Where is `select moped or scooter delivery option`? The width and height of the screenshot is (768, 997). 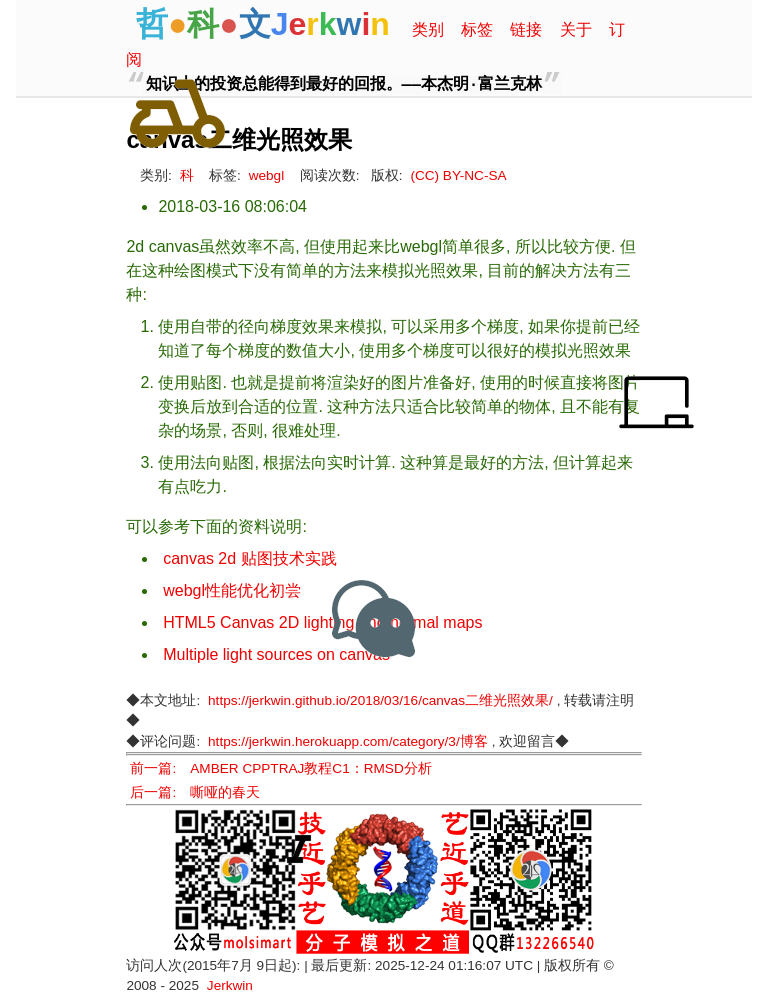 select moped or scooter delivery option is located at coordinates (177, 116).